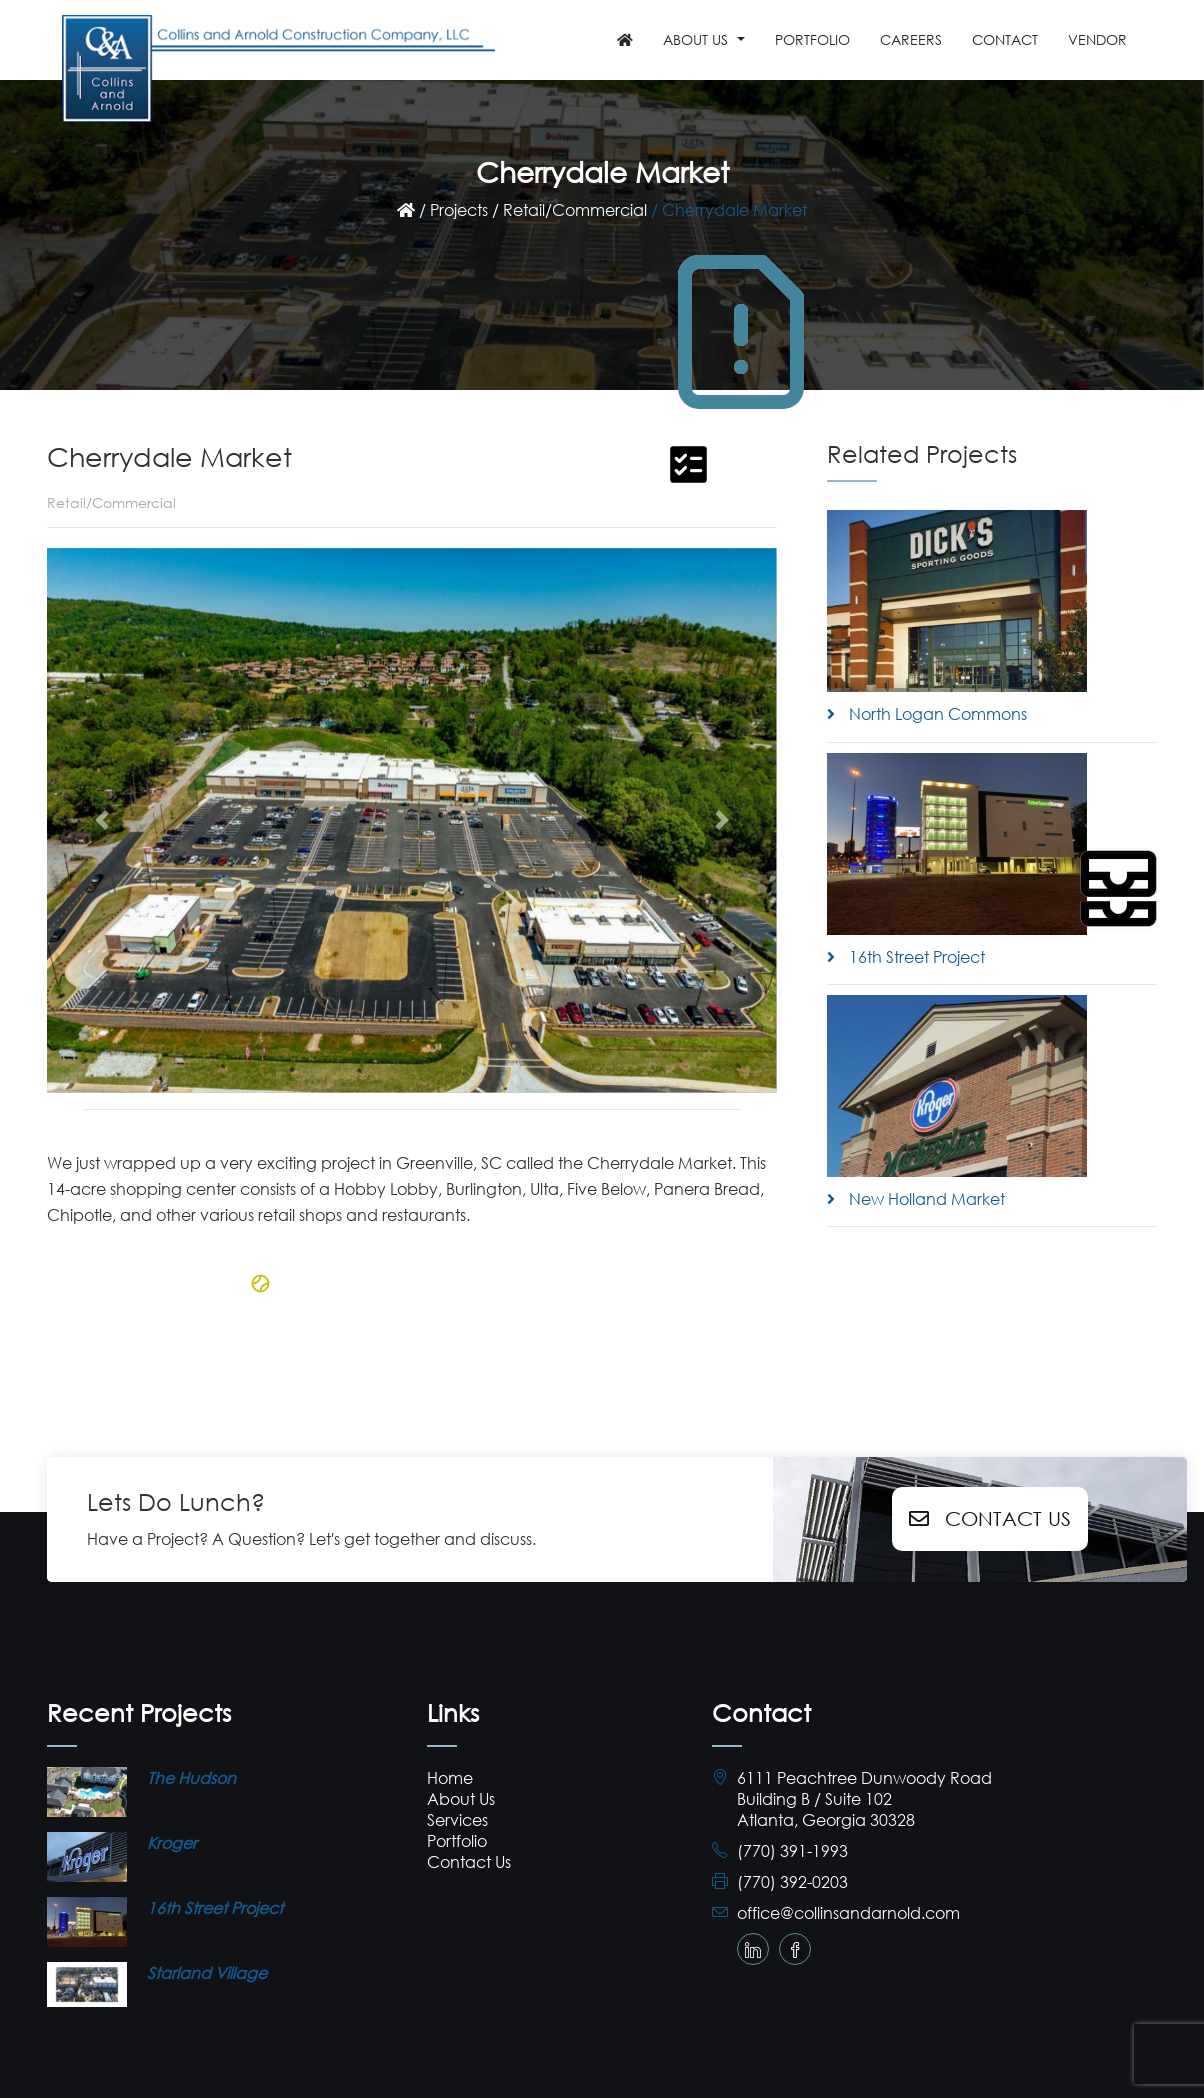  What do you see at coordinates (260, 1283) in the screenshot?
I see `access tennis or racquet sports content` at bounding box center [260, 1283].